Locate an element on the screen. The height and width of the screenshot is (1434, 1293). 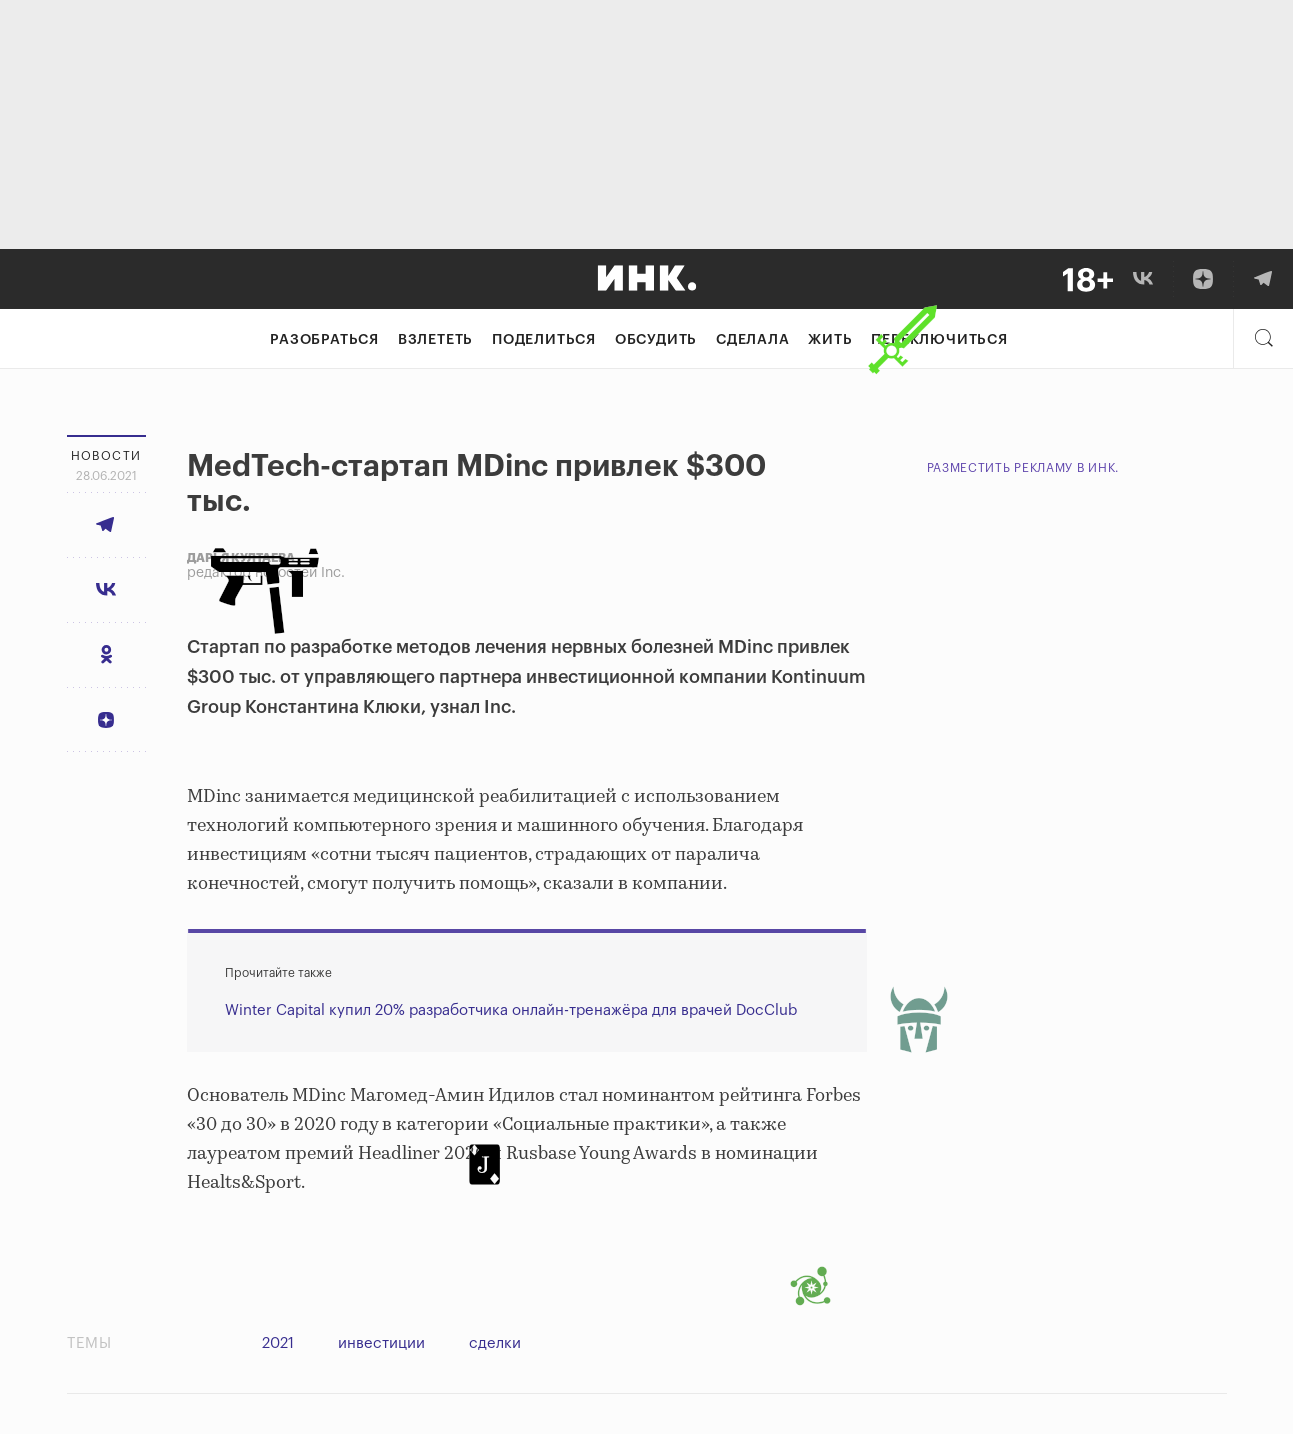
select submachine gun weapon in game inventory is located at coordinates (265, 591).